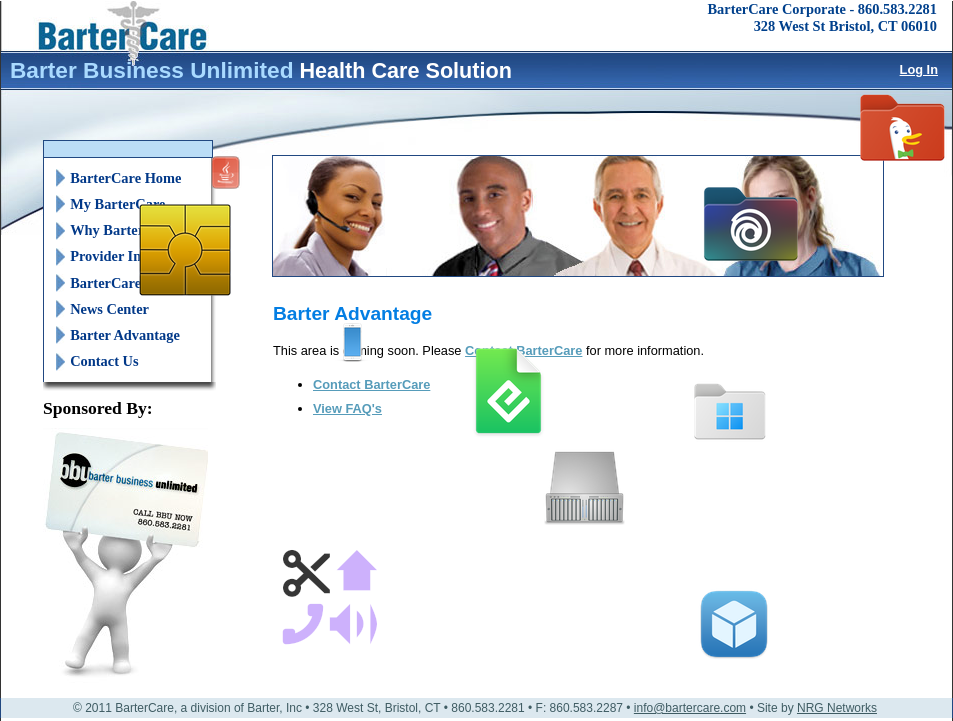  I want to click on open ubisoft connect game files folder, so click(750, 226).